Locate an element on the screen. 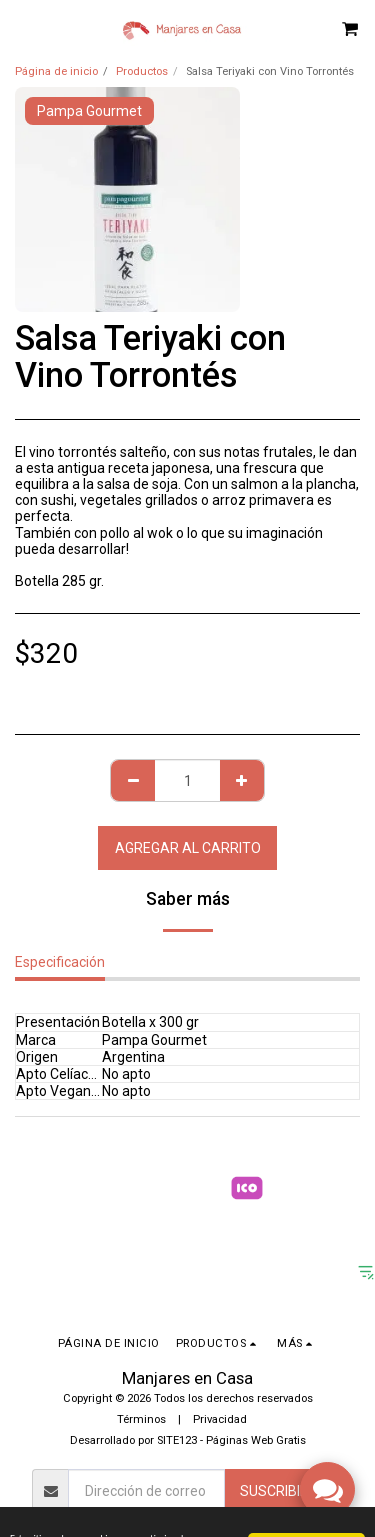 The image size is (375, 1537). website favicon or browser tab icon is located at coordinates (247, 1188).